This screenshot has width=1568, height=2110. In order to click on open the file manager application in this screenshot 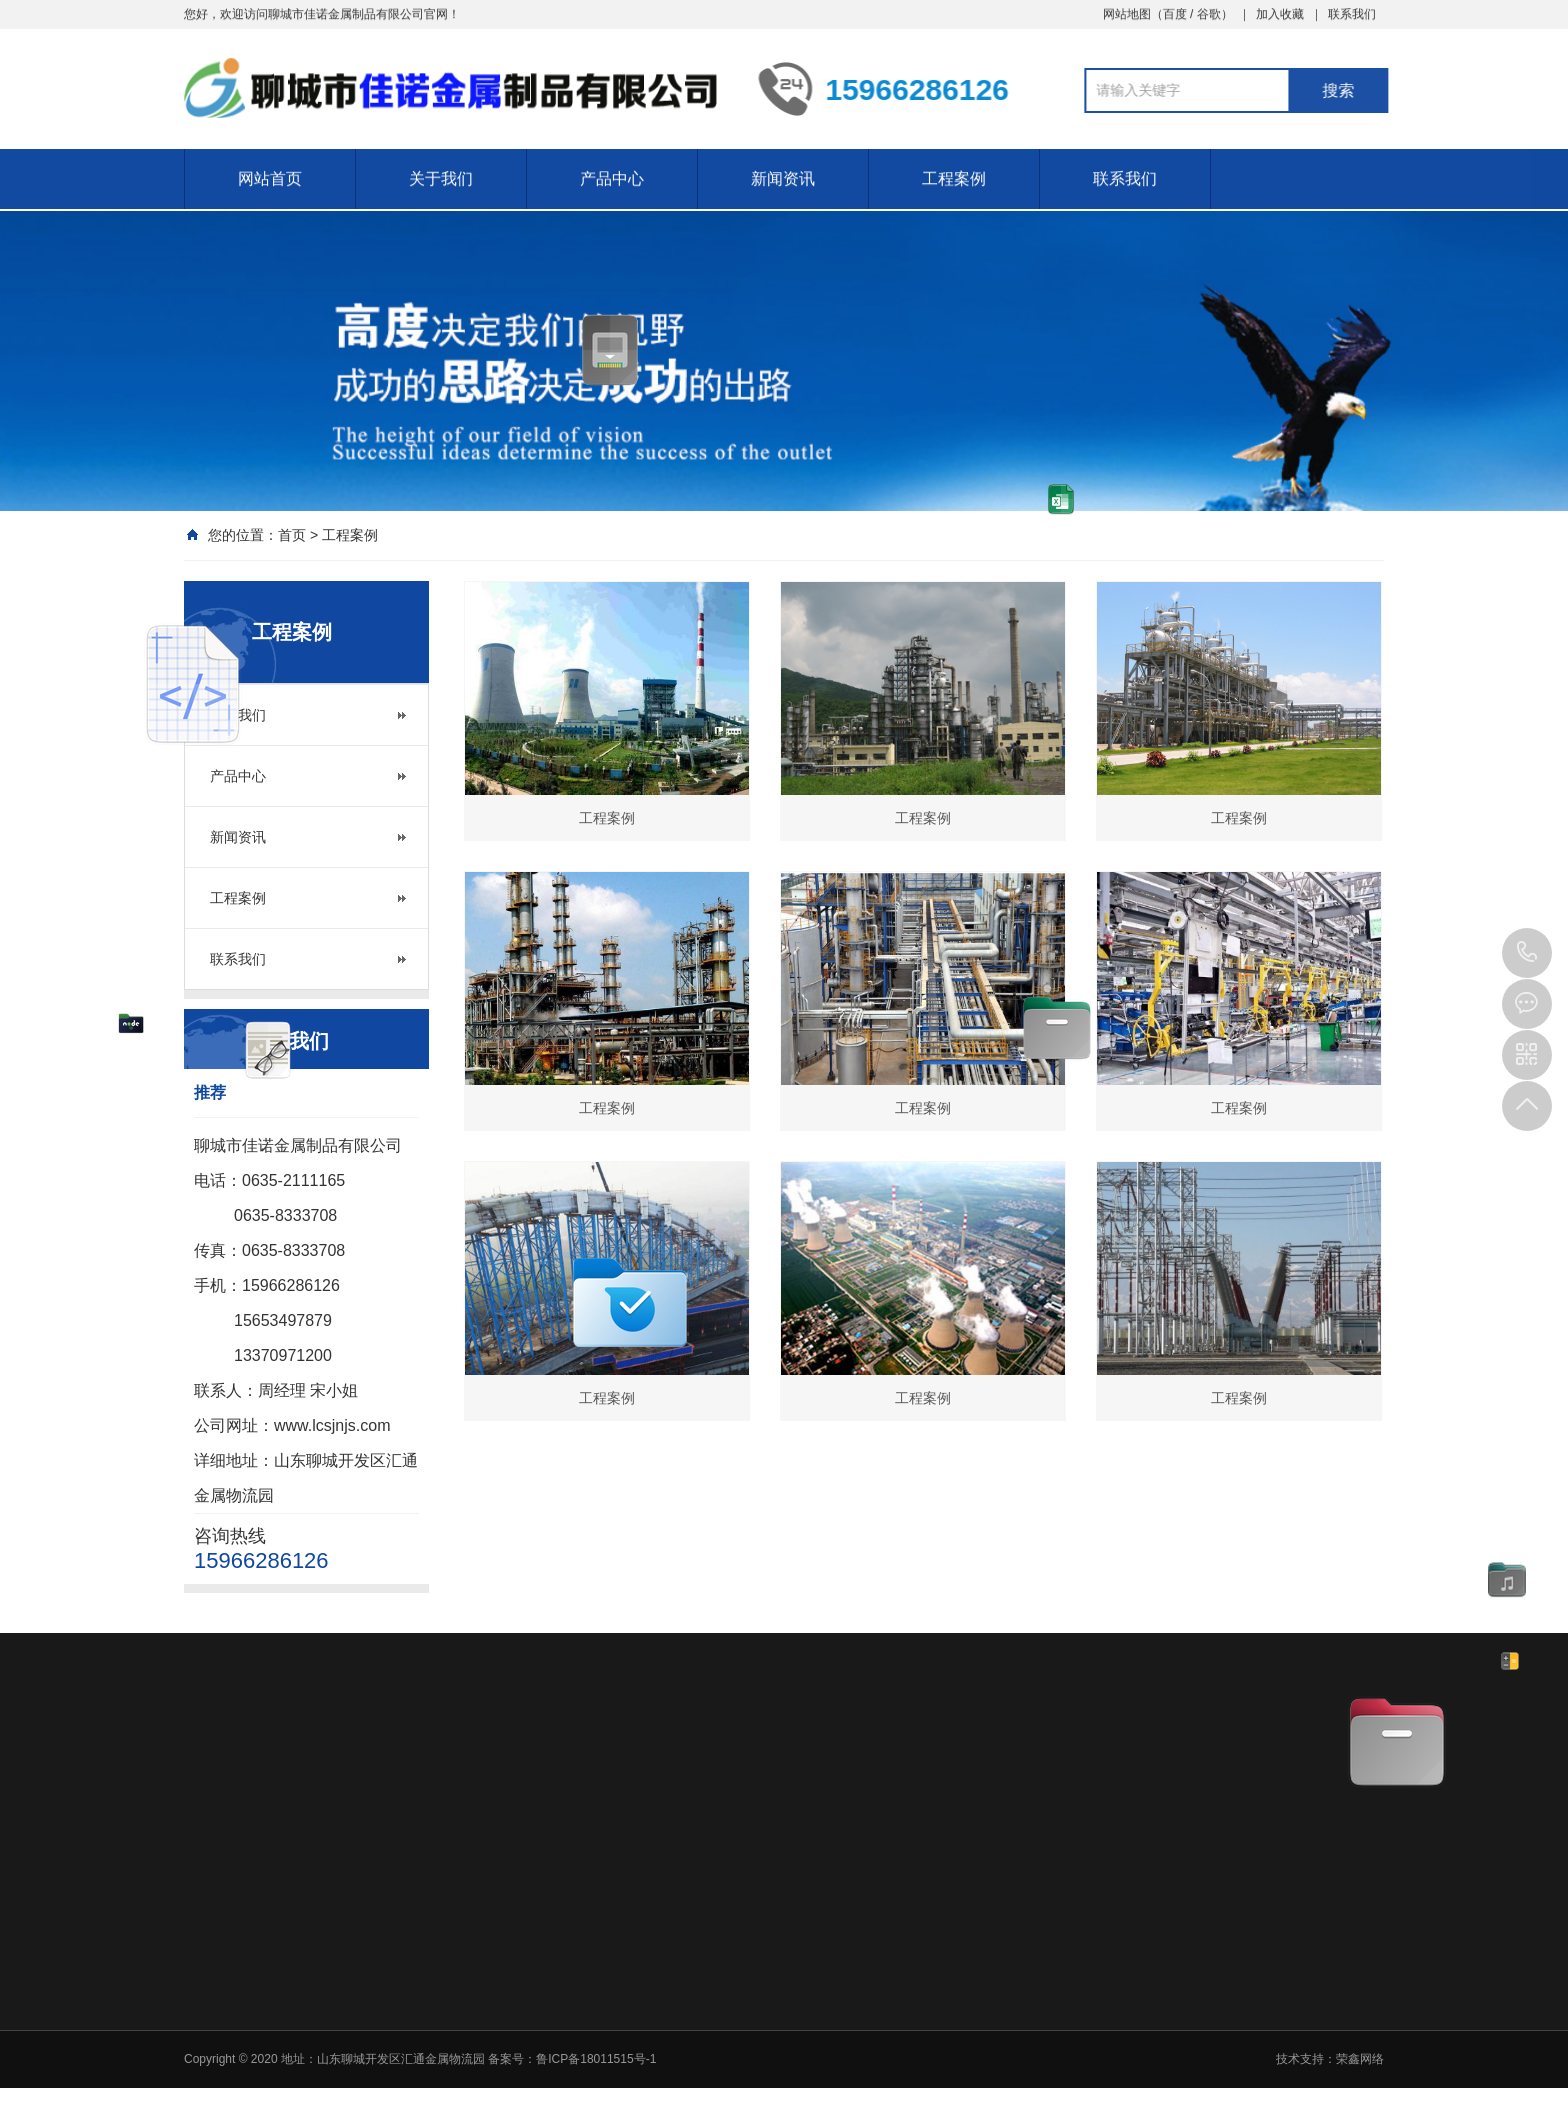, I will do `click(1397, 1742)`.